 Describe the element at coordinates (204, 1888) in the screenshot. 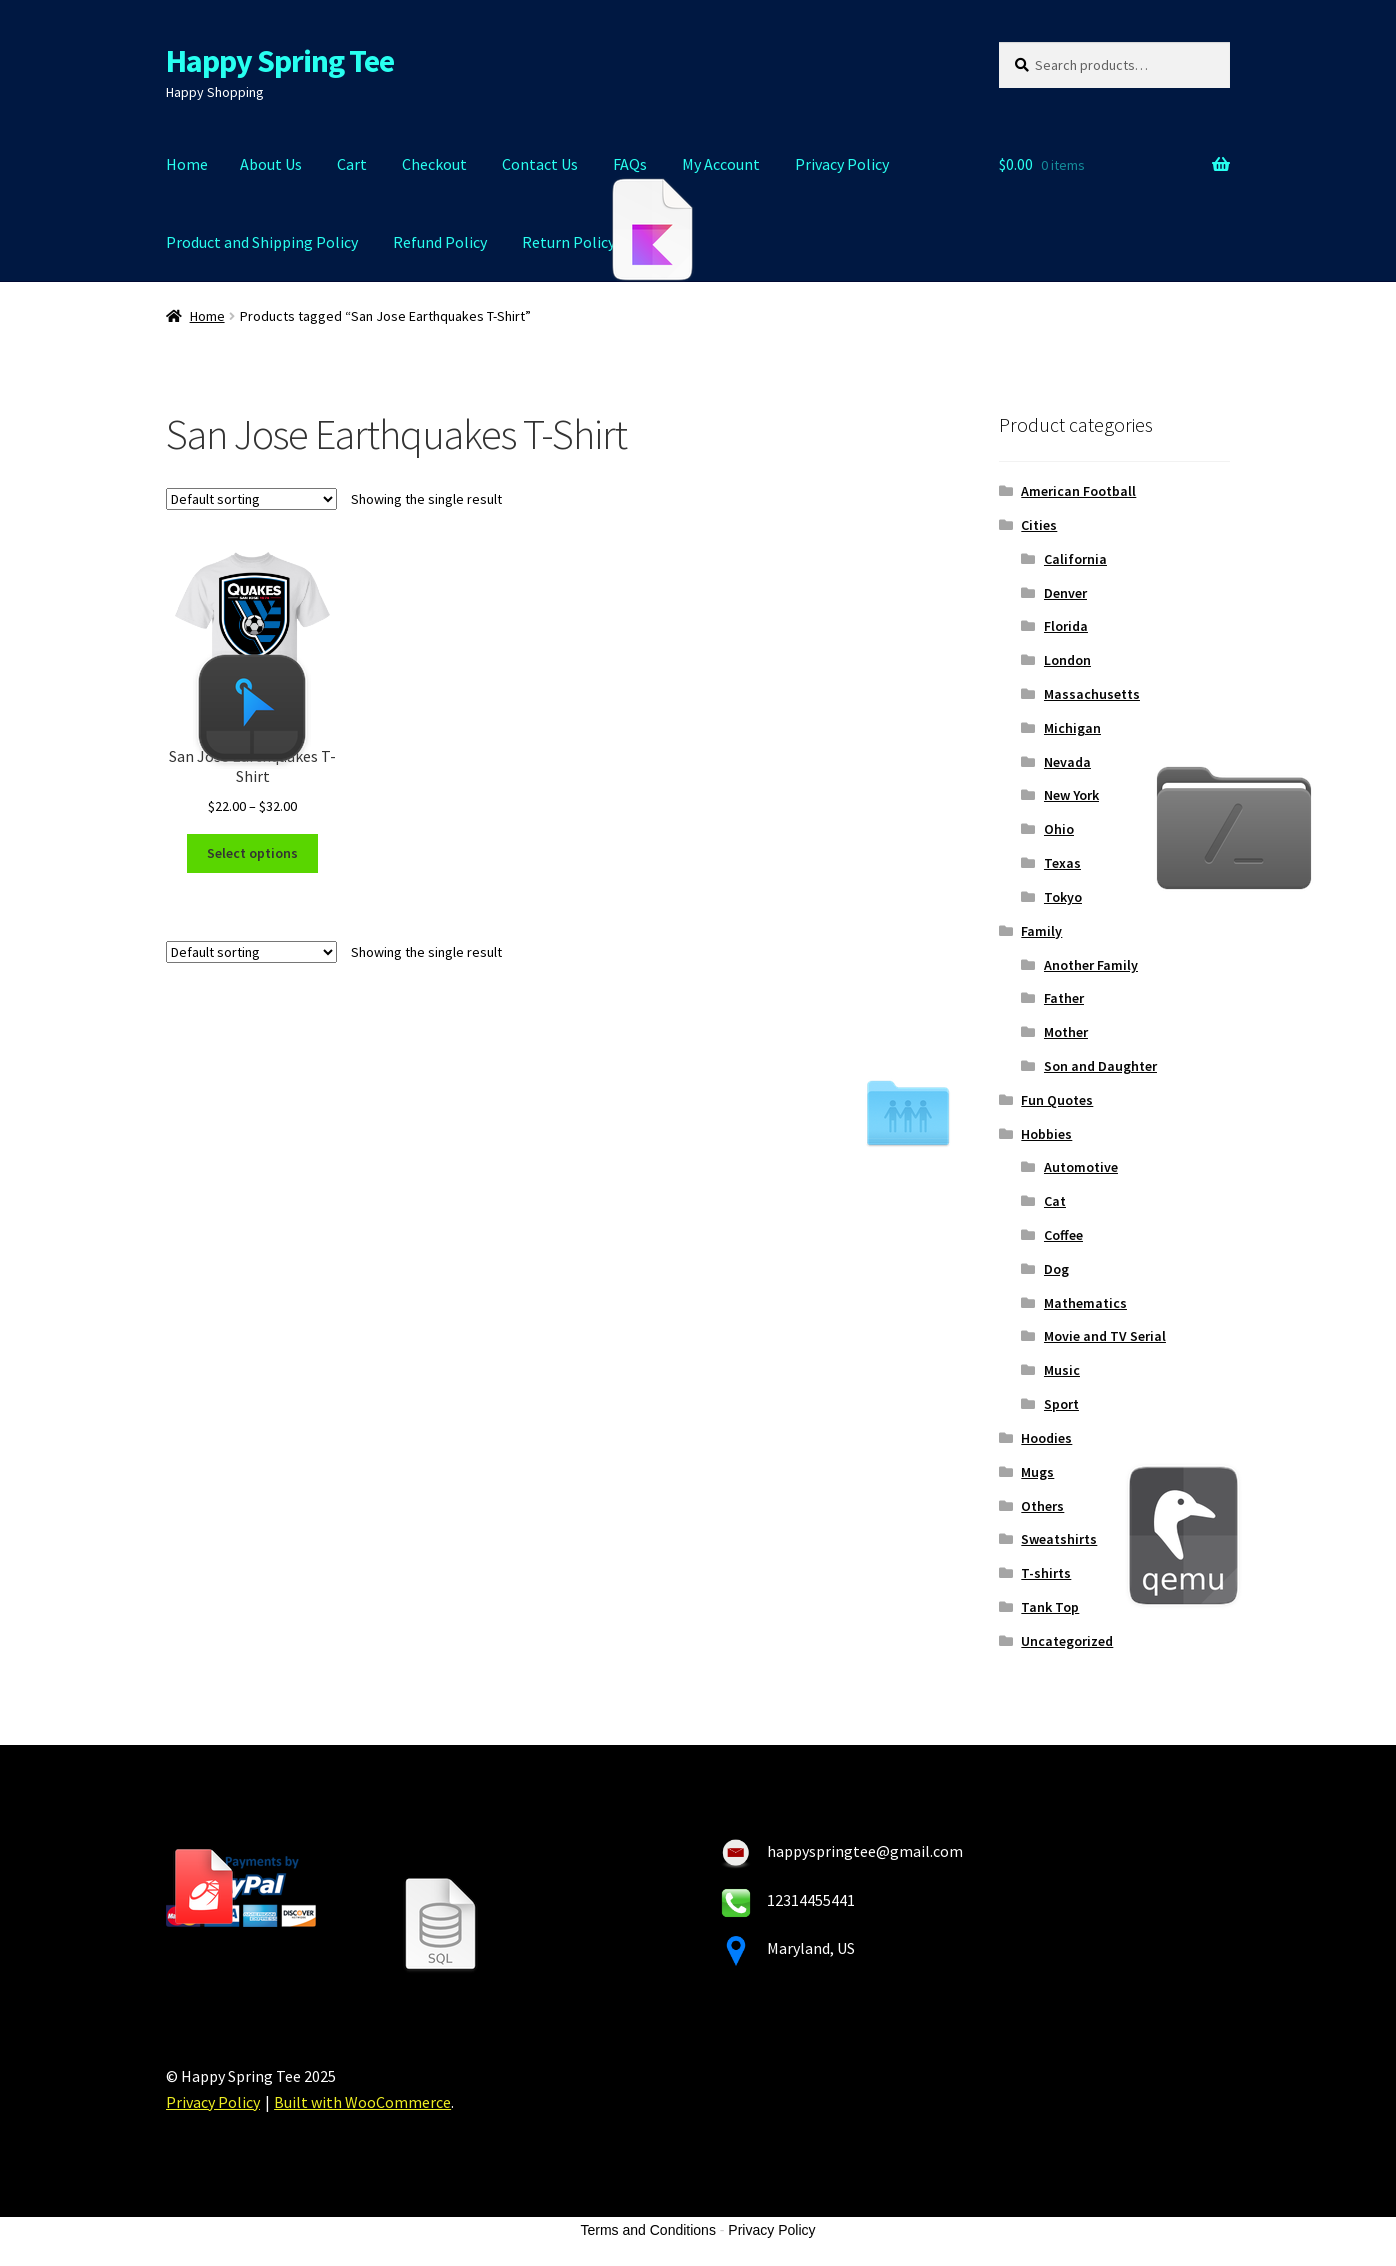

I see `a ruby programming language file` at that location.